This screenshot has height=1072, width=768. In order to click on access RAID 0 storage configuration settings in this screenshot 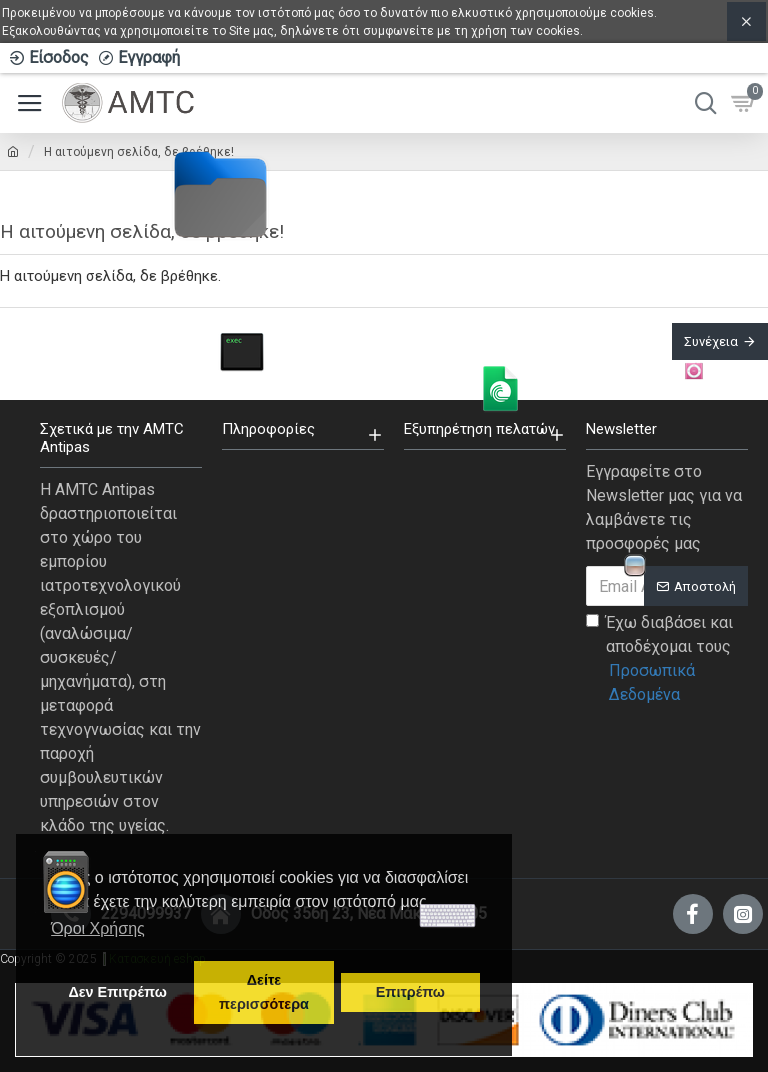, I will do `click(66, 882)`.